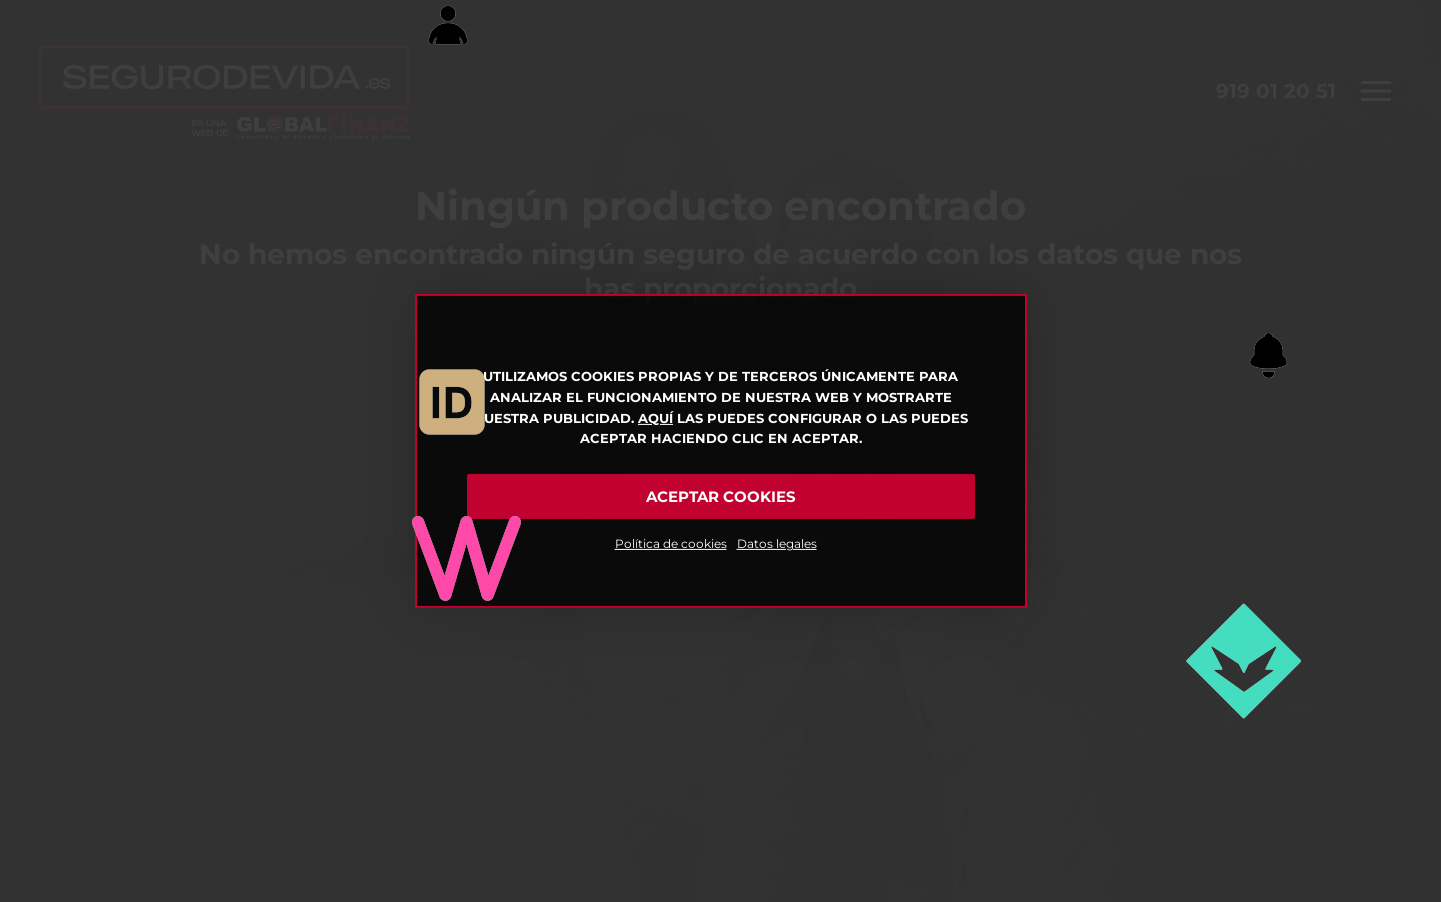 The image size is (1441, 902). I want to click on view your profile, so click(448, 25).